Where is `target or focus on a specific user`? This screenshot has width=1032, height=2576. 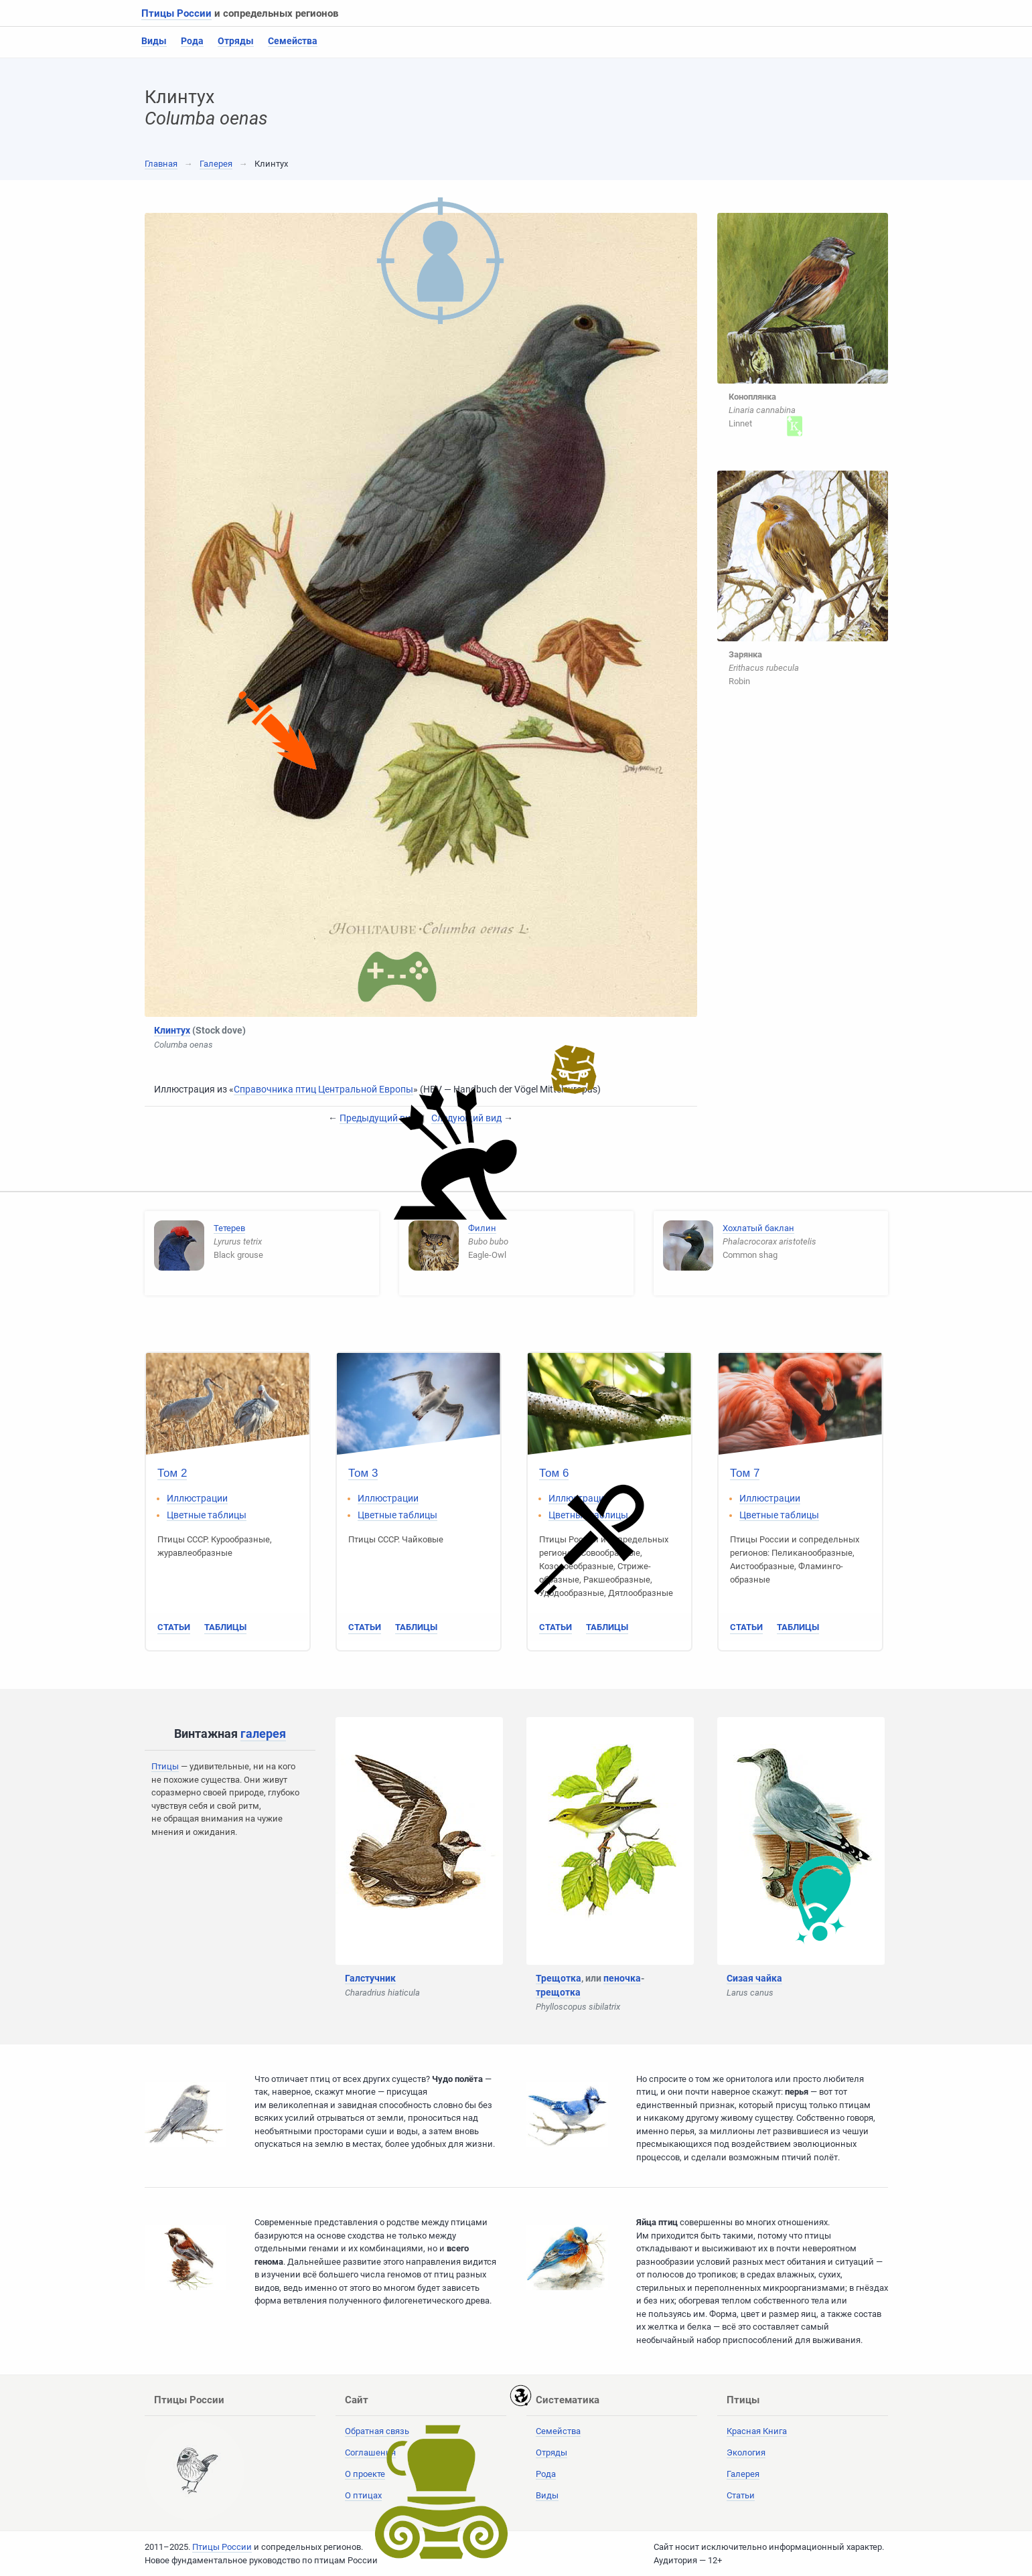
target or focus on a specific user is located at coordinates (440, 260).